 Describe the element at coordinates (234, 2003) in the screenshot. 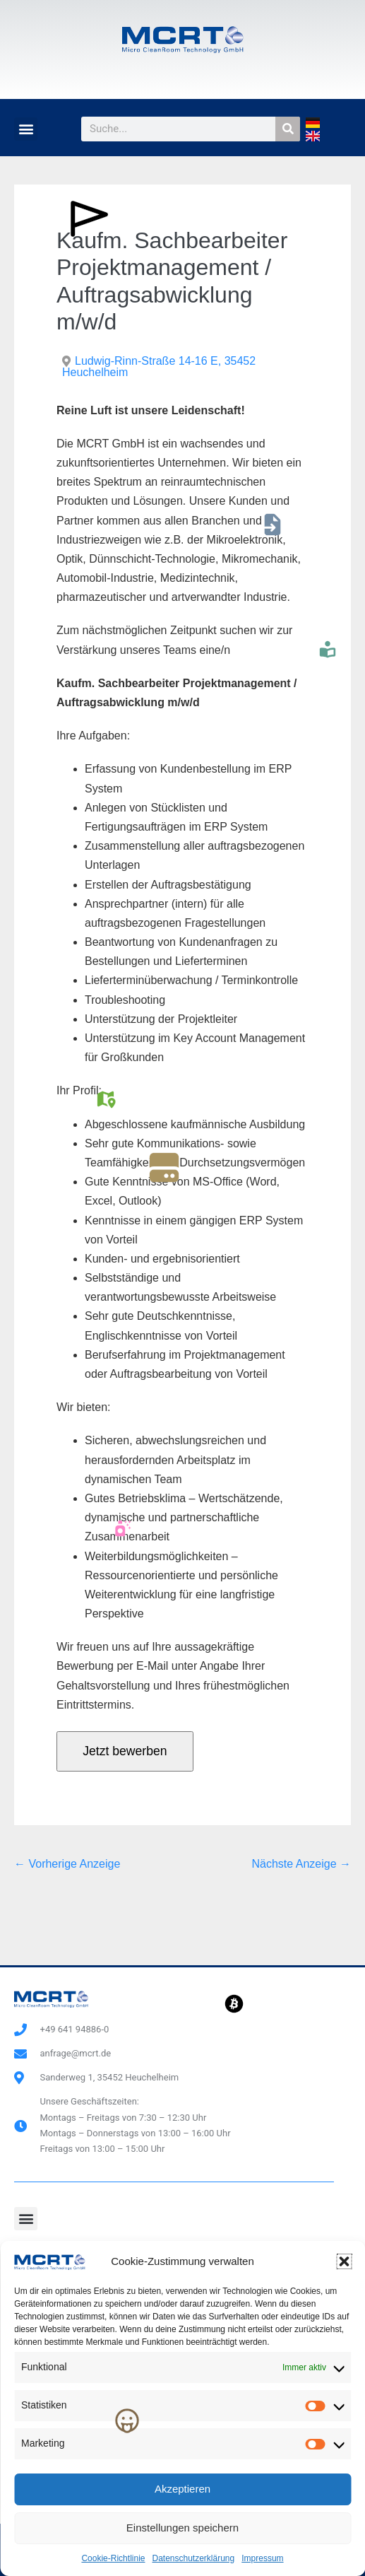

I see `bitcoin cryptocurrency logo` at that location.